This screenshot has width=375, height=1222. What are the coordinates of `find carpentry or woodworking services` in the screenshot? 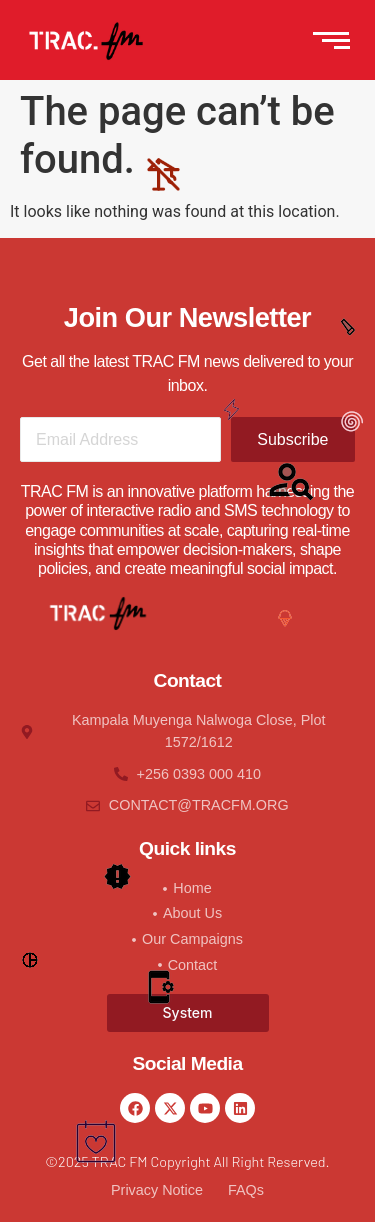 It's located at (348, 327).